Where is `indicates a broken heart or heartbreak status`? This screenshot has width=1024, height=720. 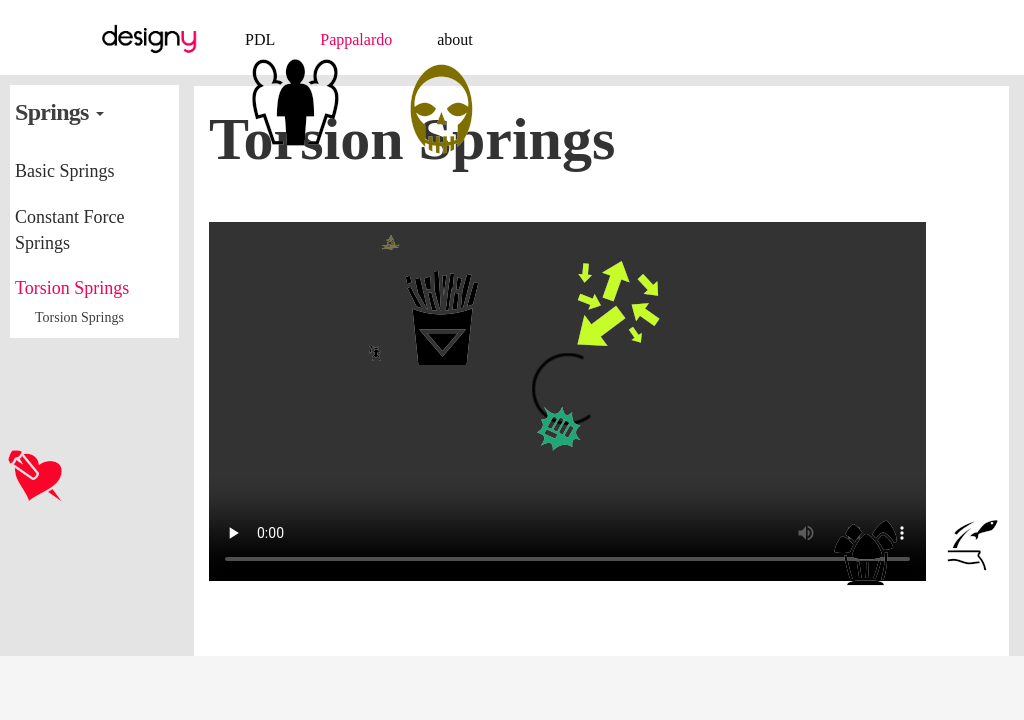
indicates a broken heart or heartbreak status is located at coordinates (35, 475).